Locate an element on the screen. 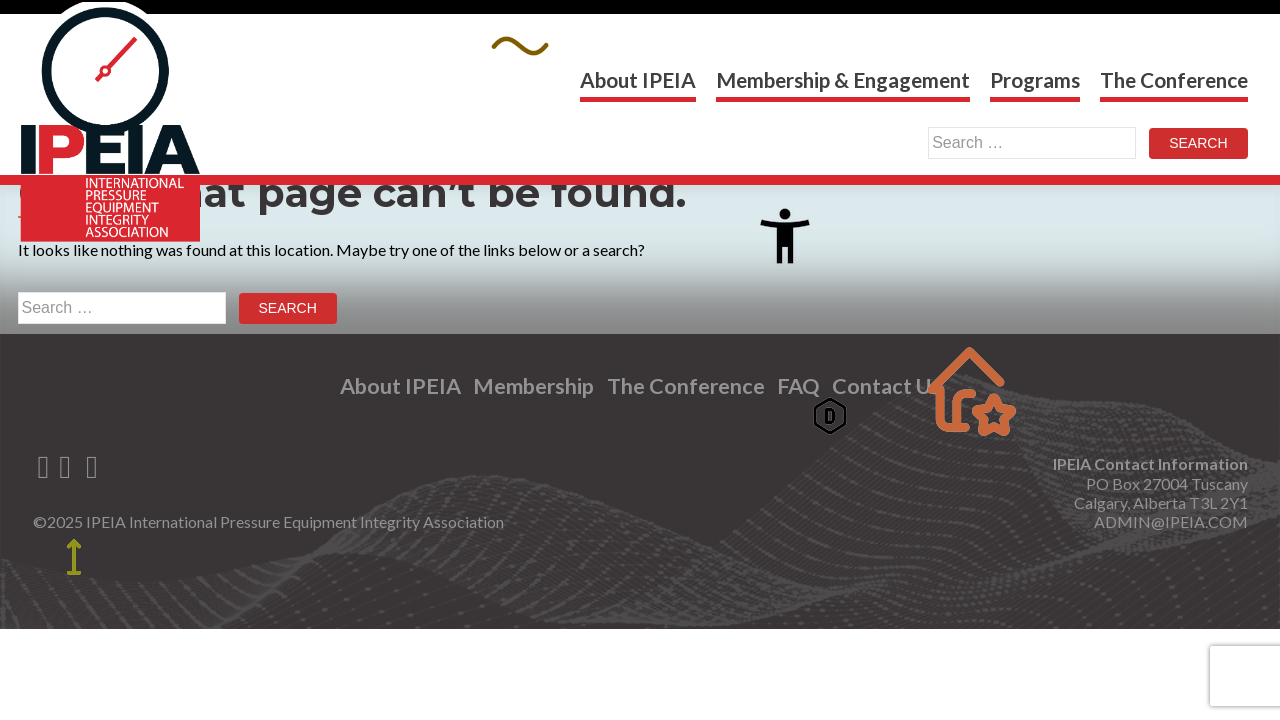 This screenshot has height=720, width=1280. move item to top of list is located at coordinates (74, 557).